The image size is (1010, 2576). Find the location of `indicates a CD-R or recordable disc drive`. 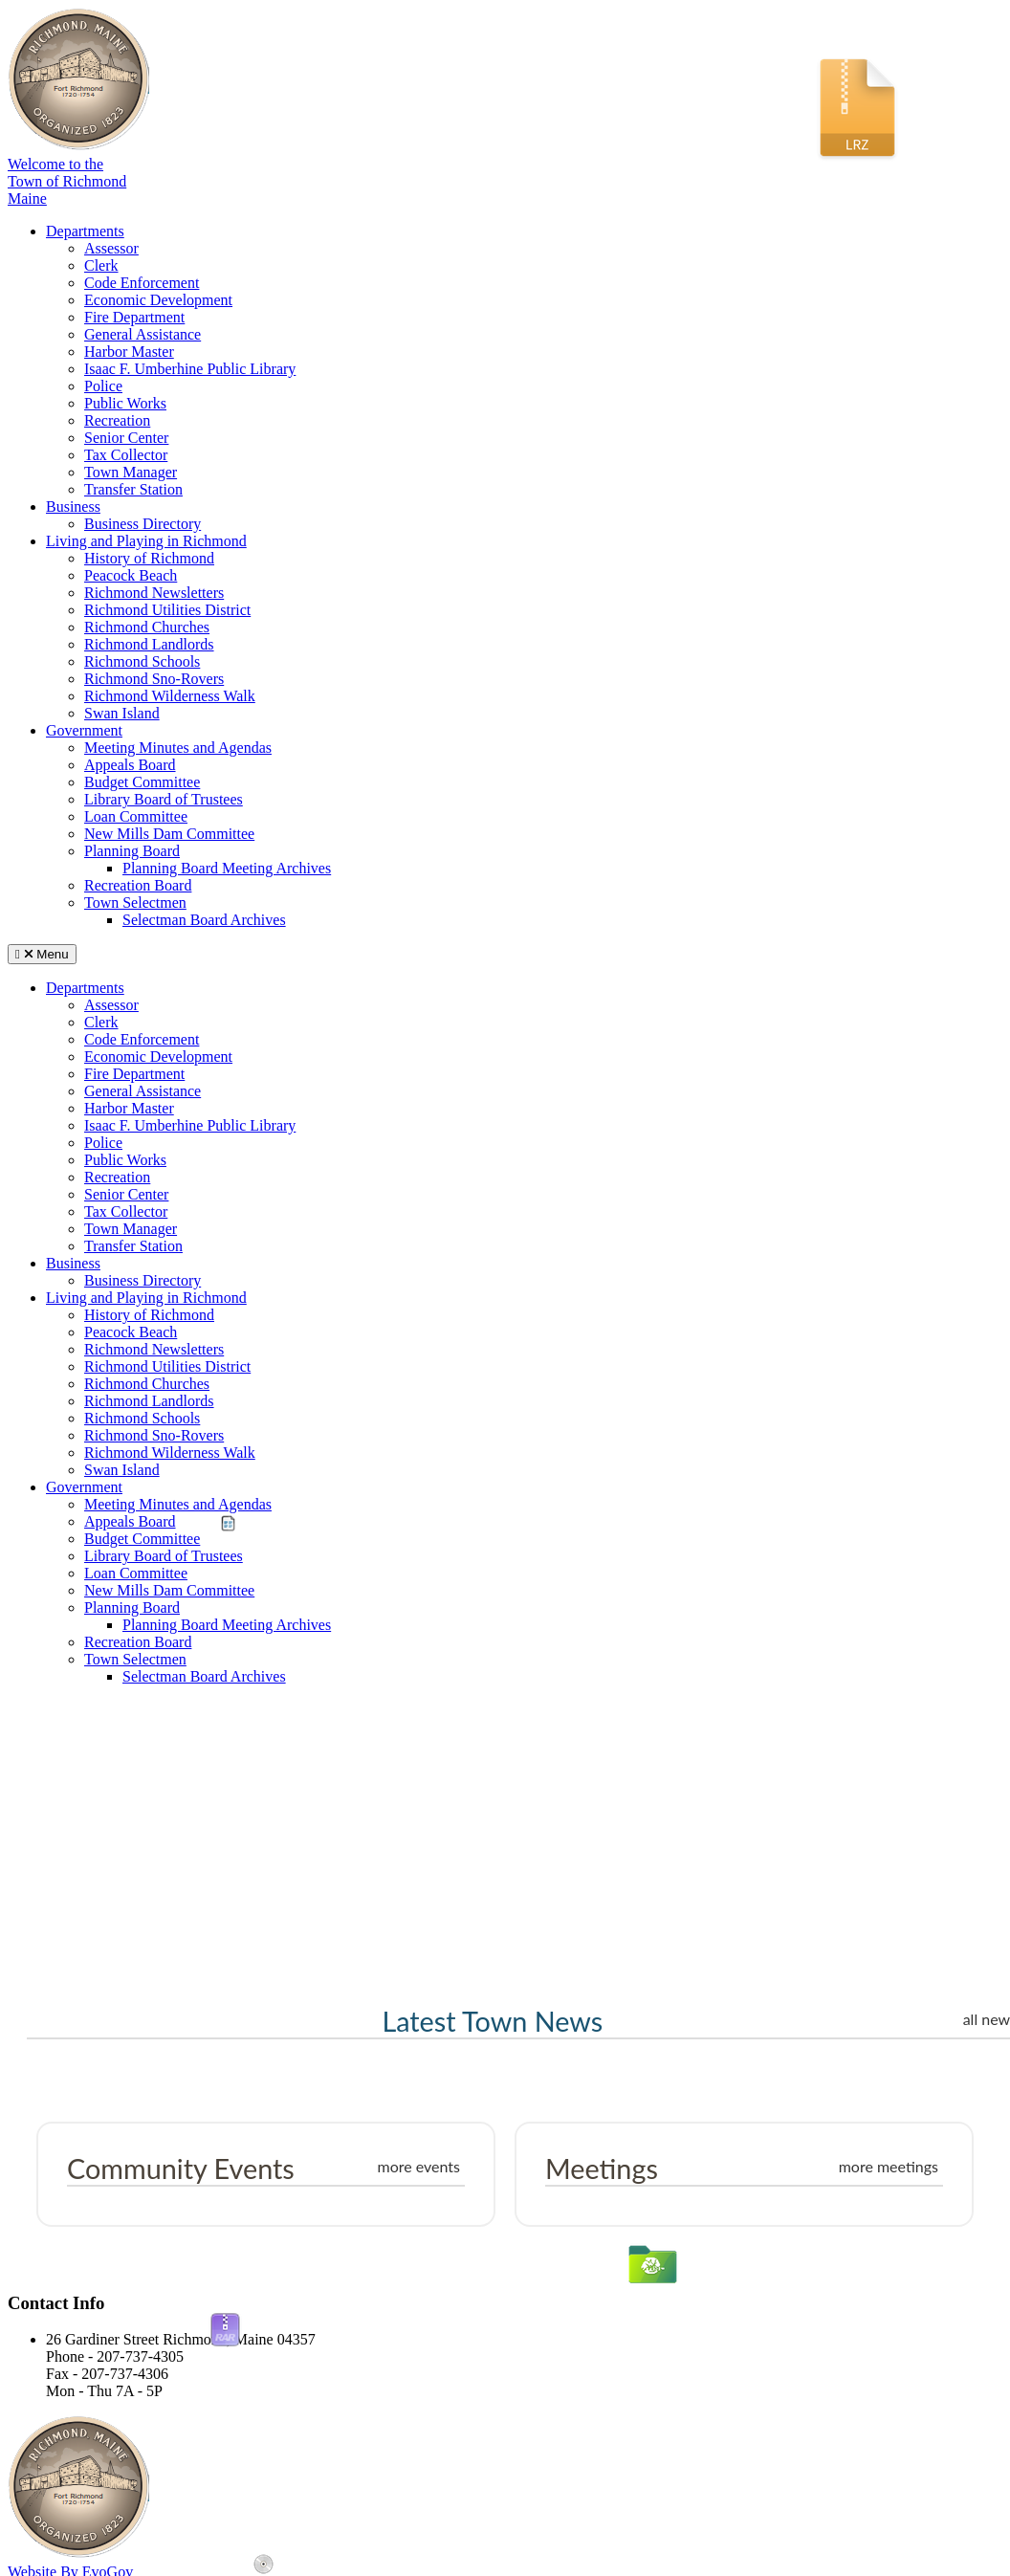

indicates a CD-R or recordable disc drive is located at coordinates (263, 2564).